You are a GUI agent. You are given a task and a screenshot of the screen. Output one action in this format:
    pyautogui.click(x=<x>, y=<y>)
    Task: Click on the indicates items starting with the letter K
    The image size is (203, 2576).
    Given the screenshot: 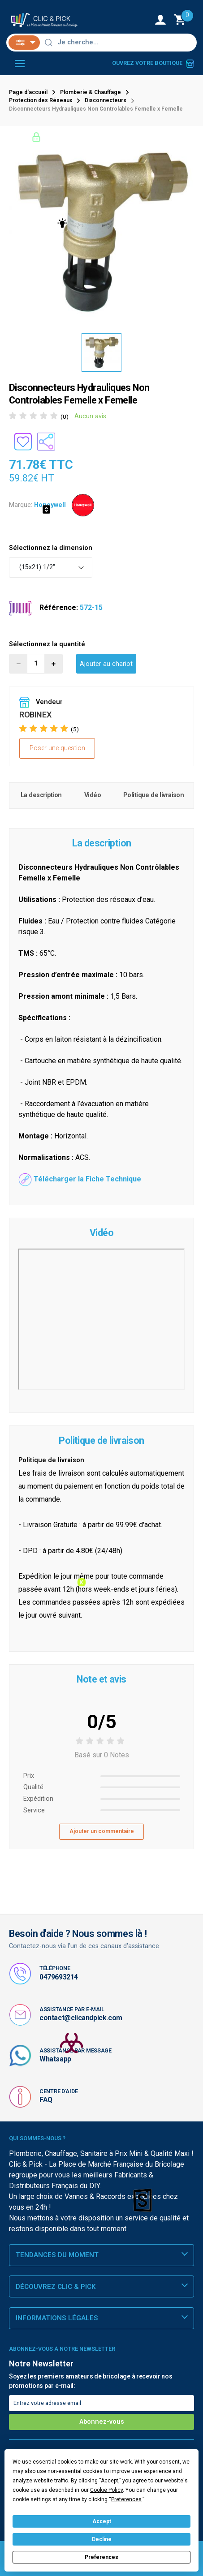 What is the action you would take?
    pyautogui.click(x=82, y=1582)
    